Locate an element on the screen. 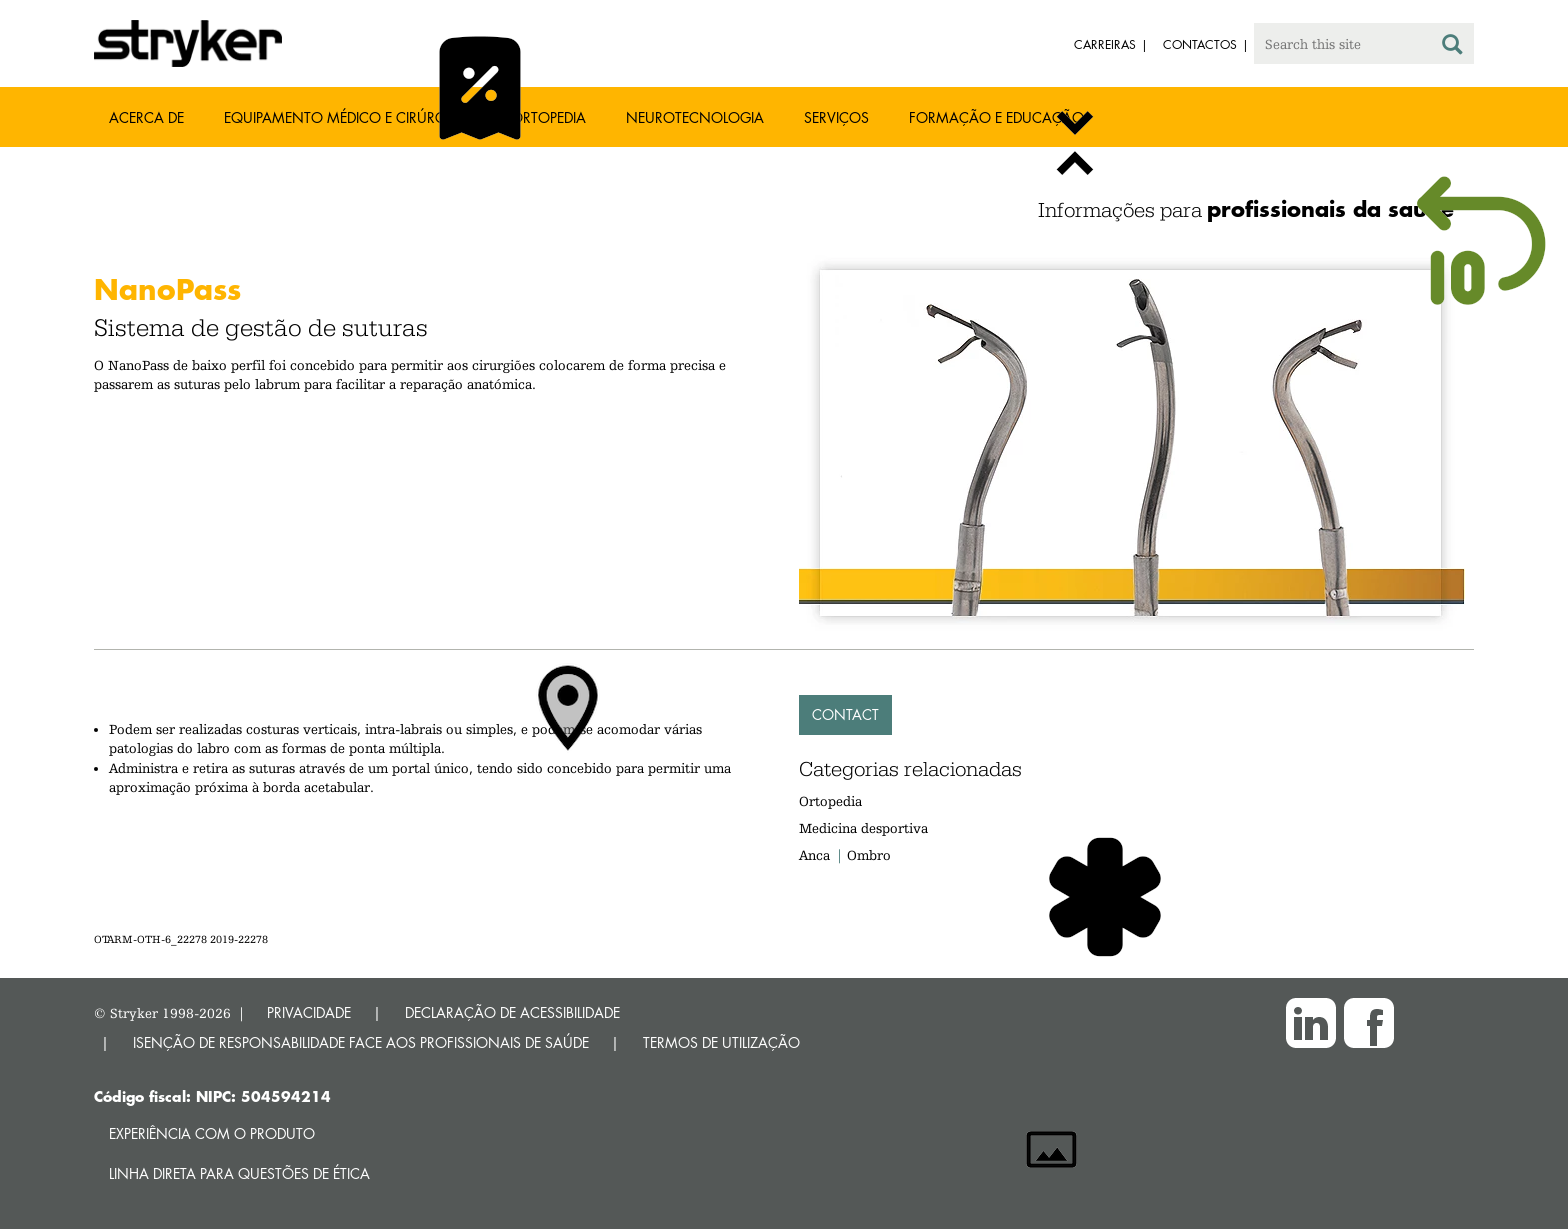  skip backward 10 seconds is located at coordinates (1478, 244).